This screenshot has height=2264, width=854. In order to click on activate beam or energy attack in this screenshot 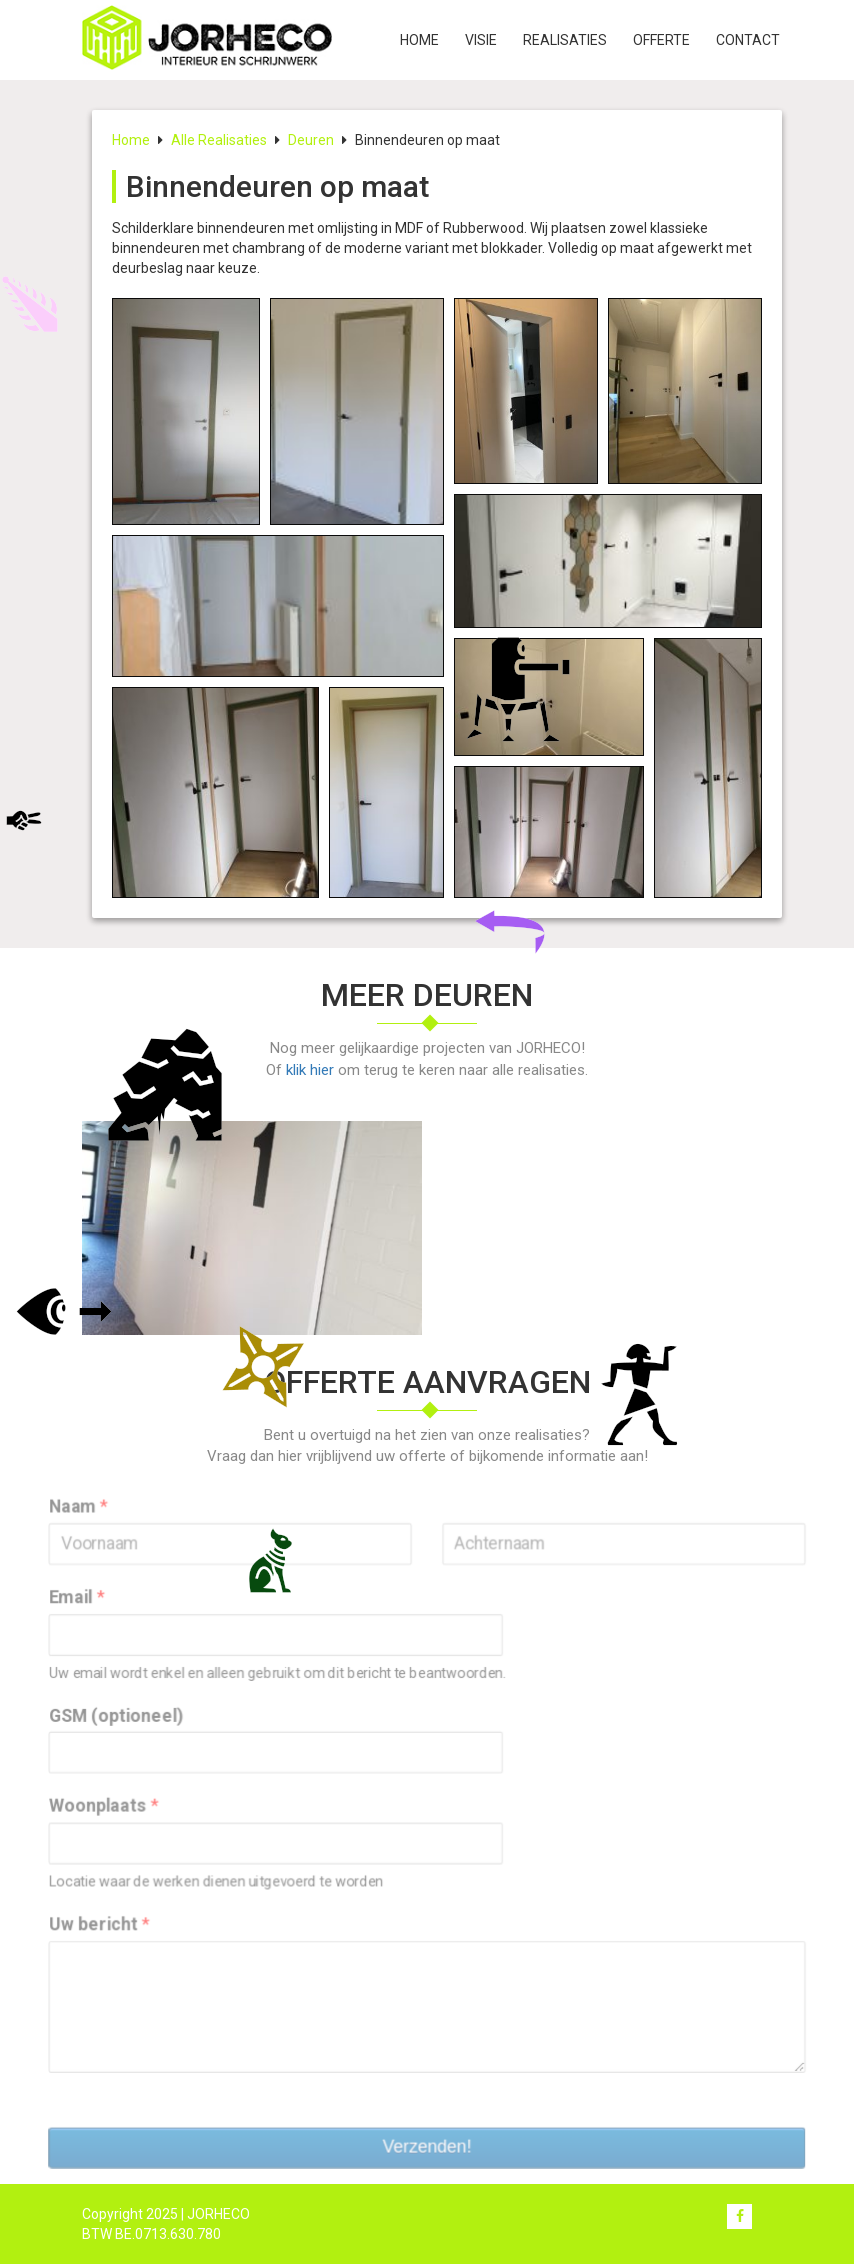, I will do `click(30, 304)`.